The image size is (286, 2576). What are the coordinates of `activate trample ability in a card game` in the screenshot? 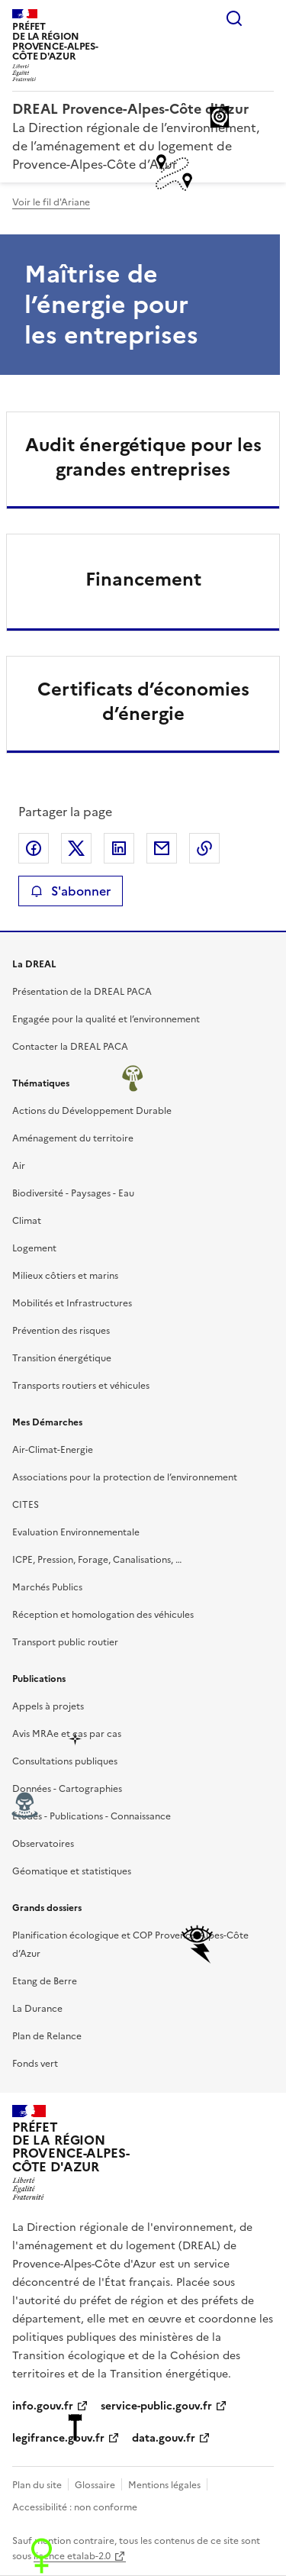 It's located at (75, 2427).